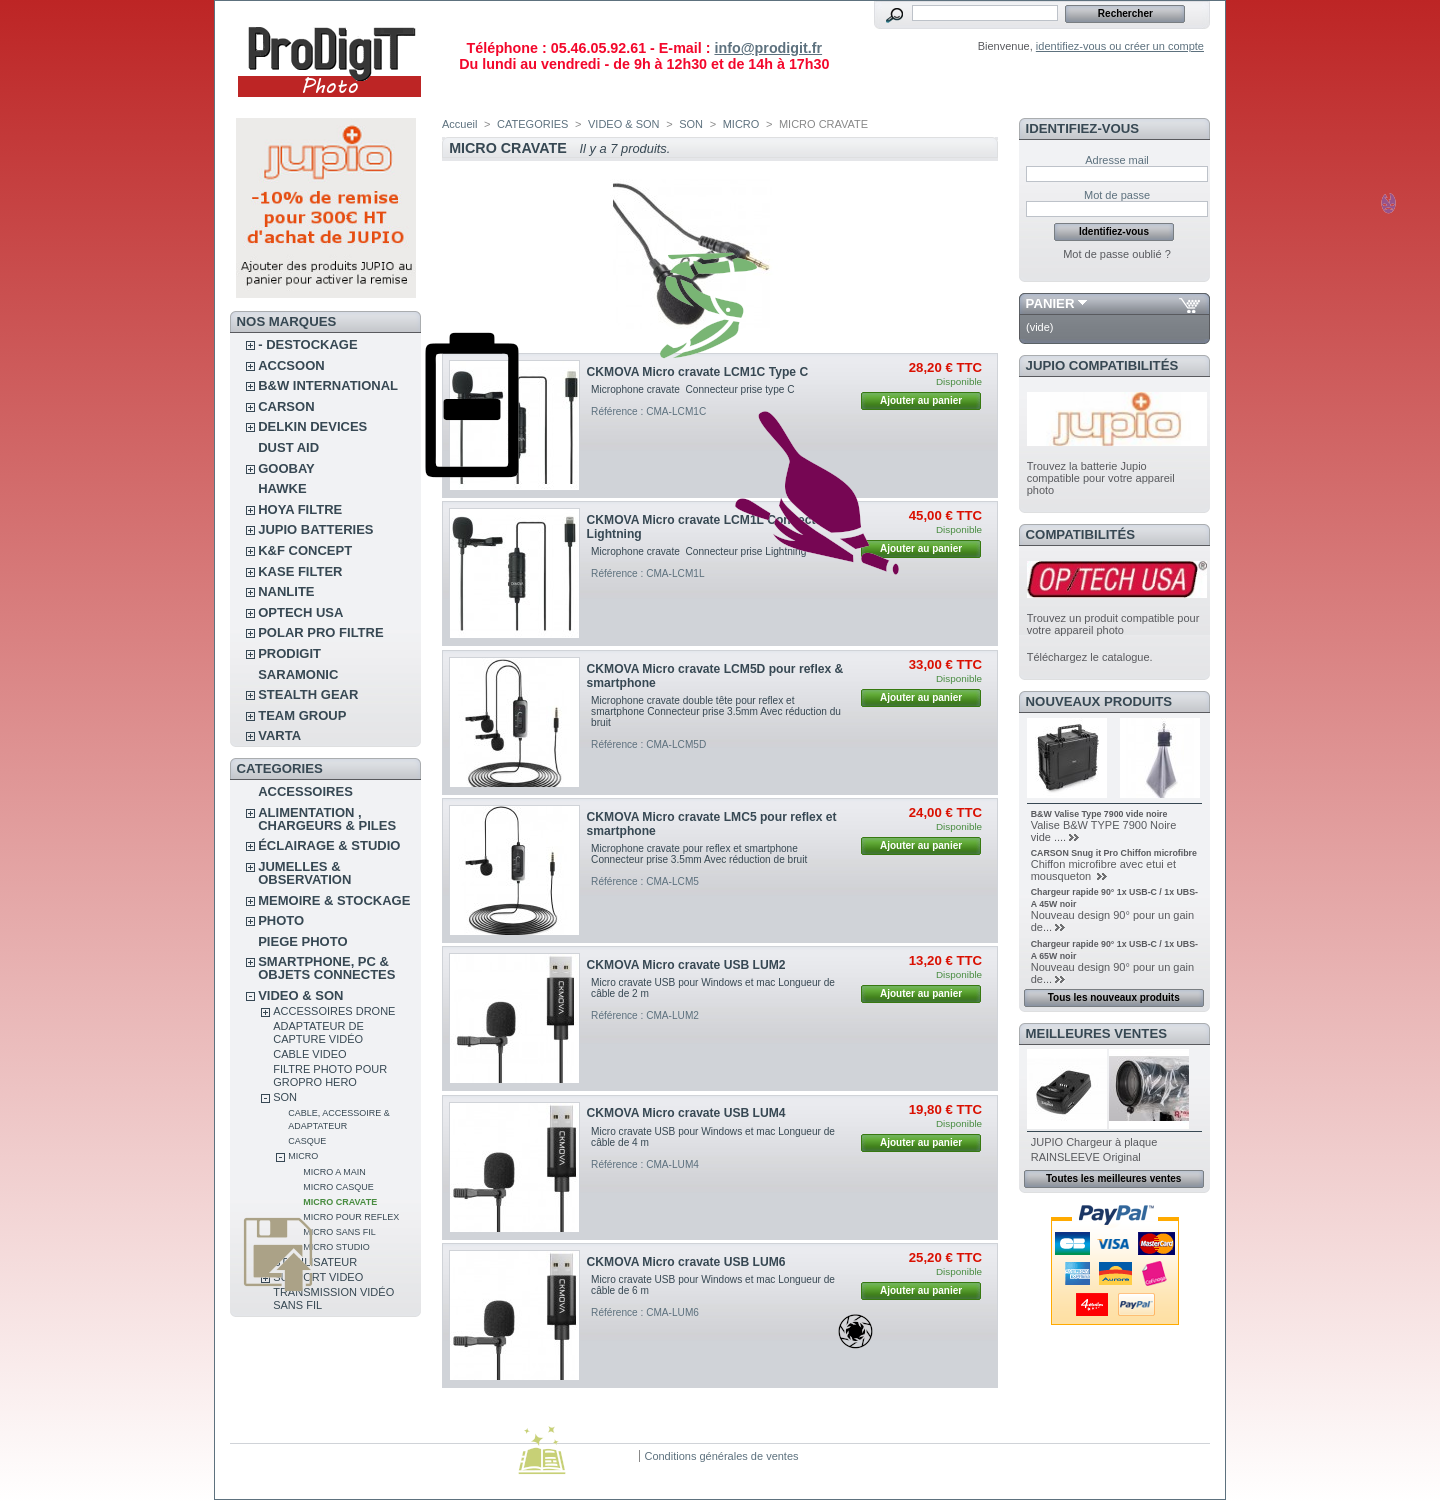 This screenshot has height=1502, width=1440. I want to click on open your spell book or magic abilities, so click(542, 1450).